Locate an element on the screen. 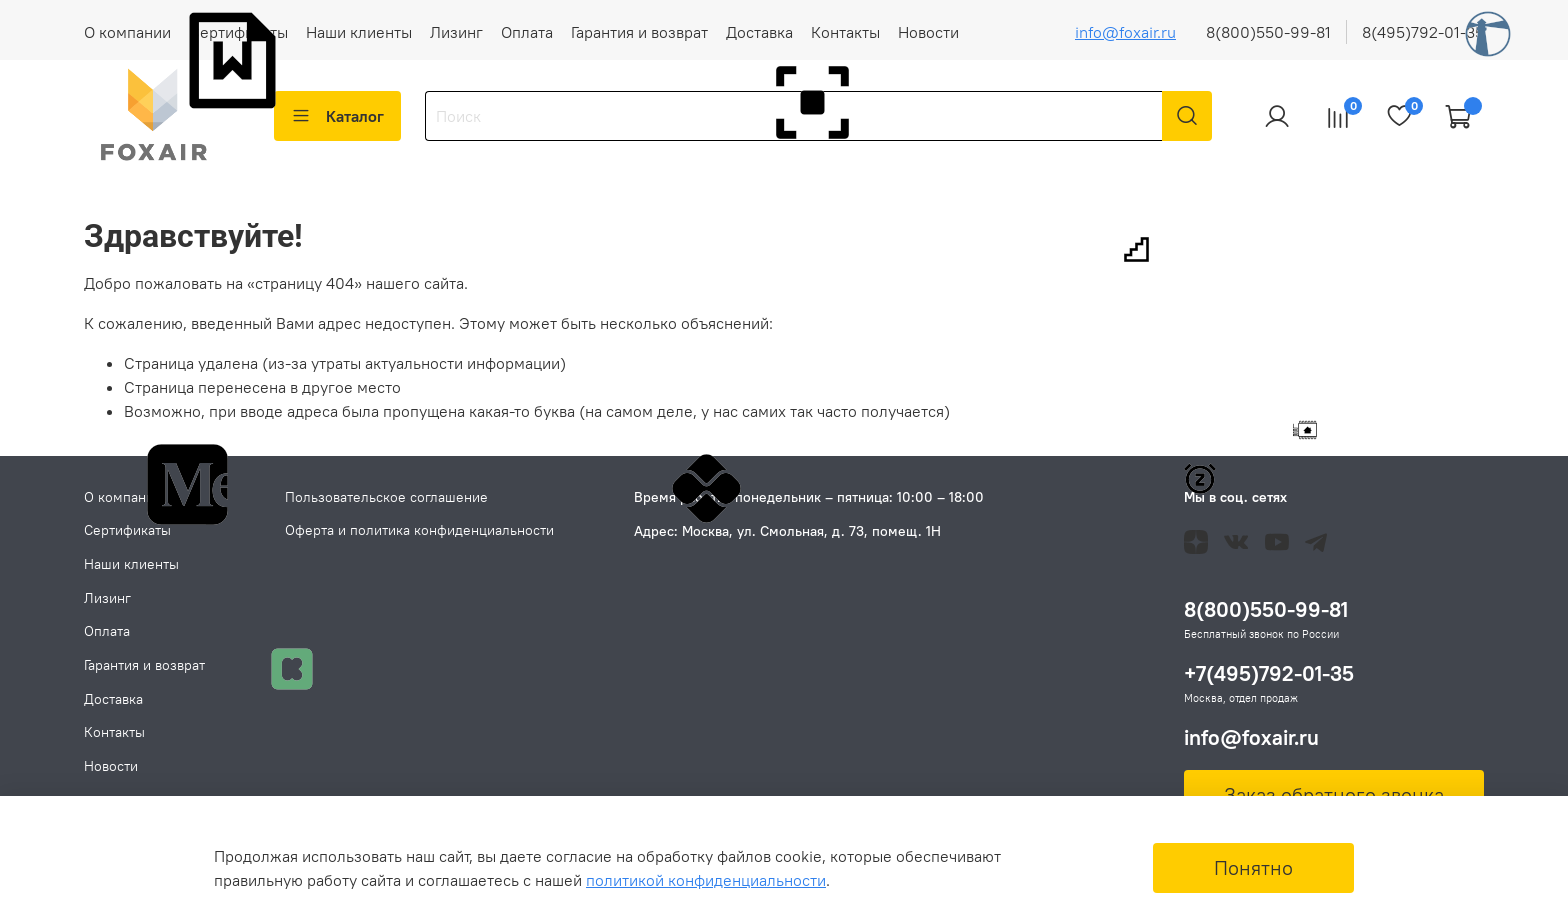 This screenshot has width=1568, height=924. indicates stairs or stairway access is located at coordinates (1136, 249).